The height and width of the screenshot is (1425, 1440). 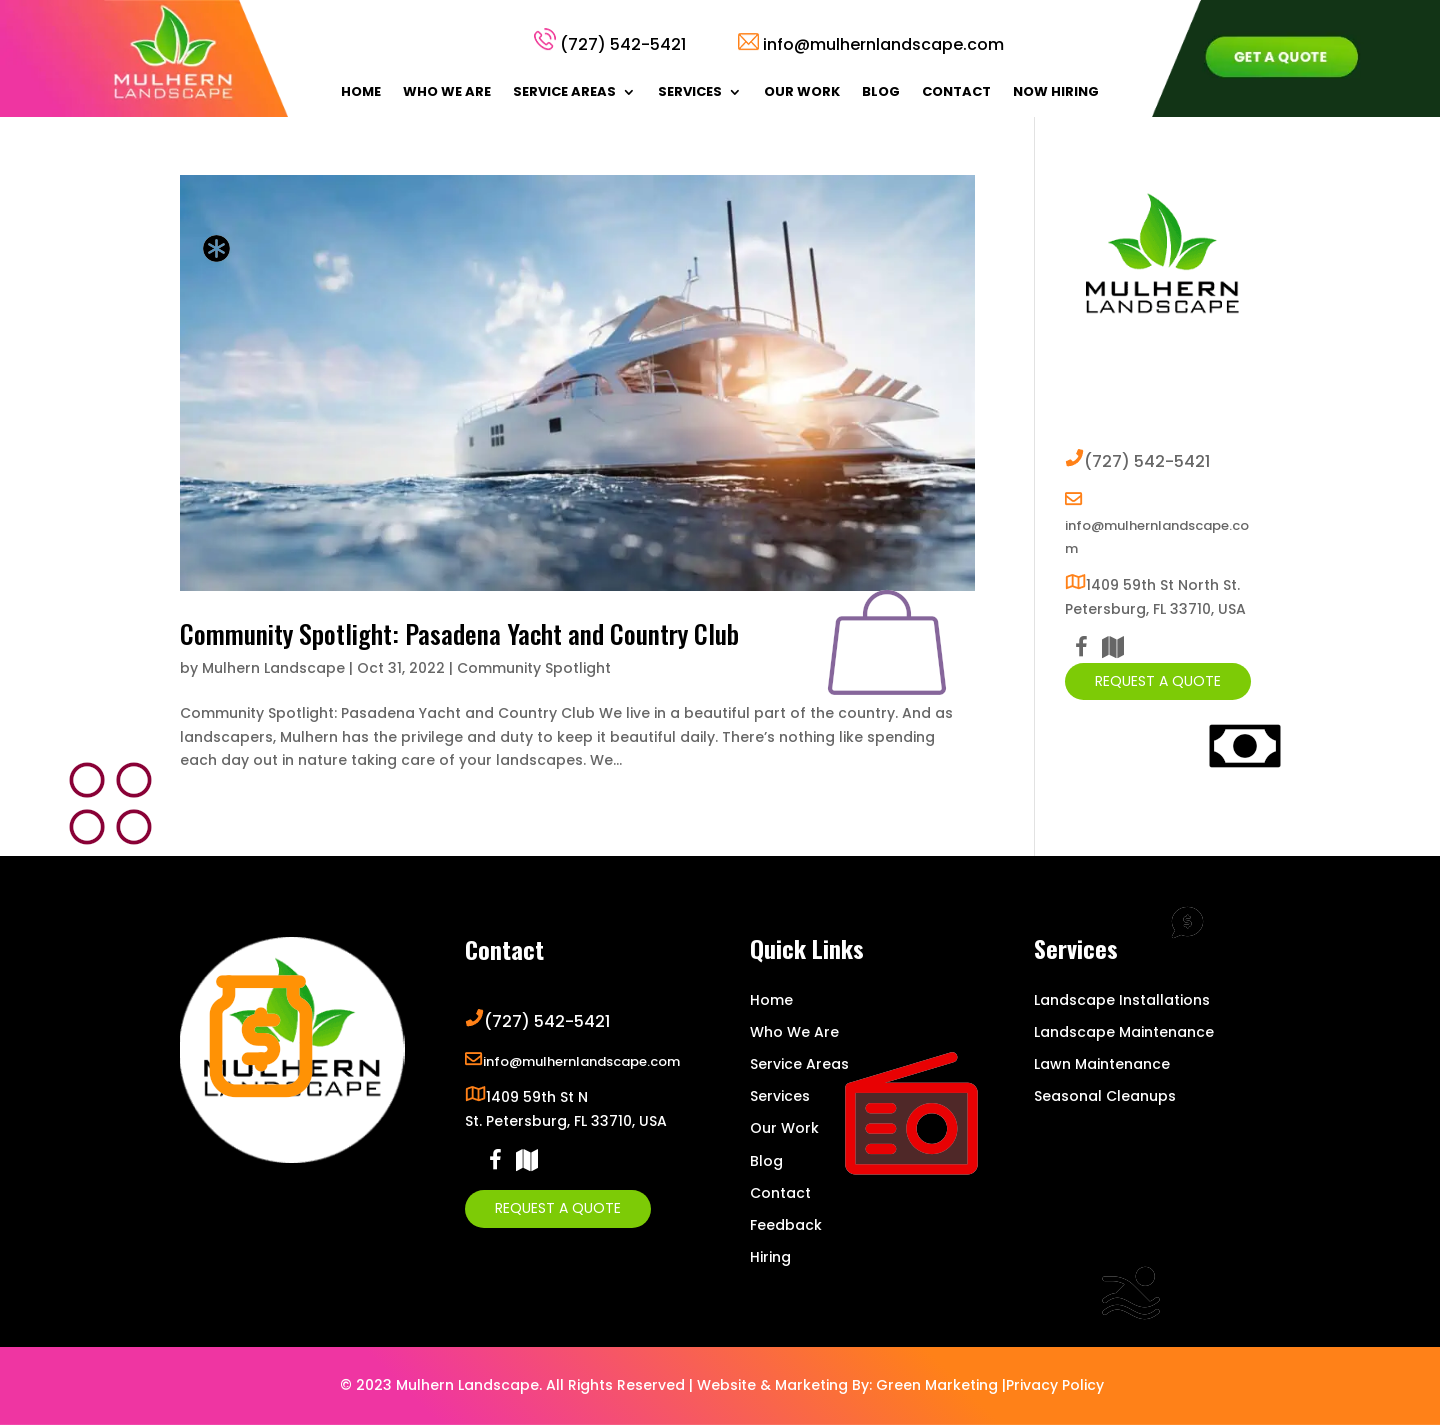 I want to click on access swimming pool or aquatic facilities, so click(x=1131, y=1293).